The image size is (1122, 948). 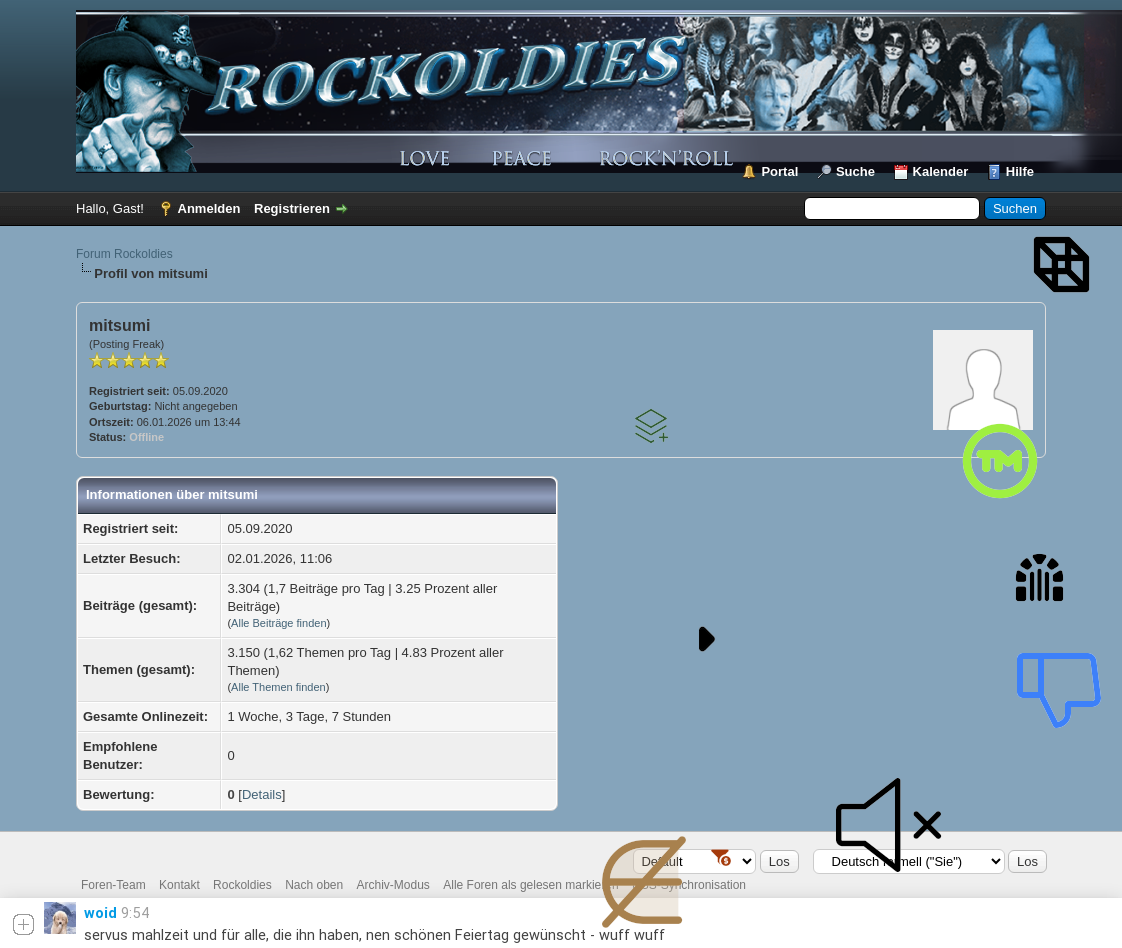 What do you see at coordinates (651, 426) in the screenshot?
I see `add a new layer to the stack` at bounding box center [651, 426].